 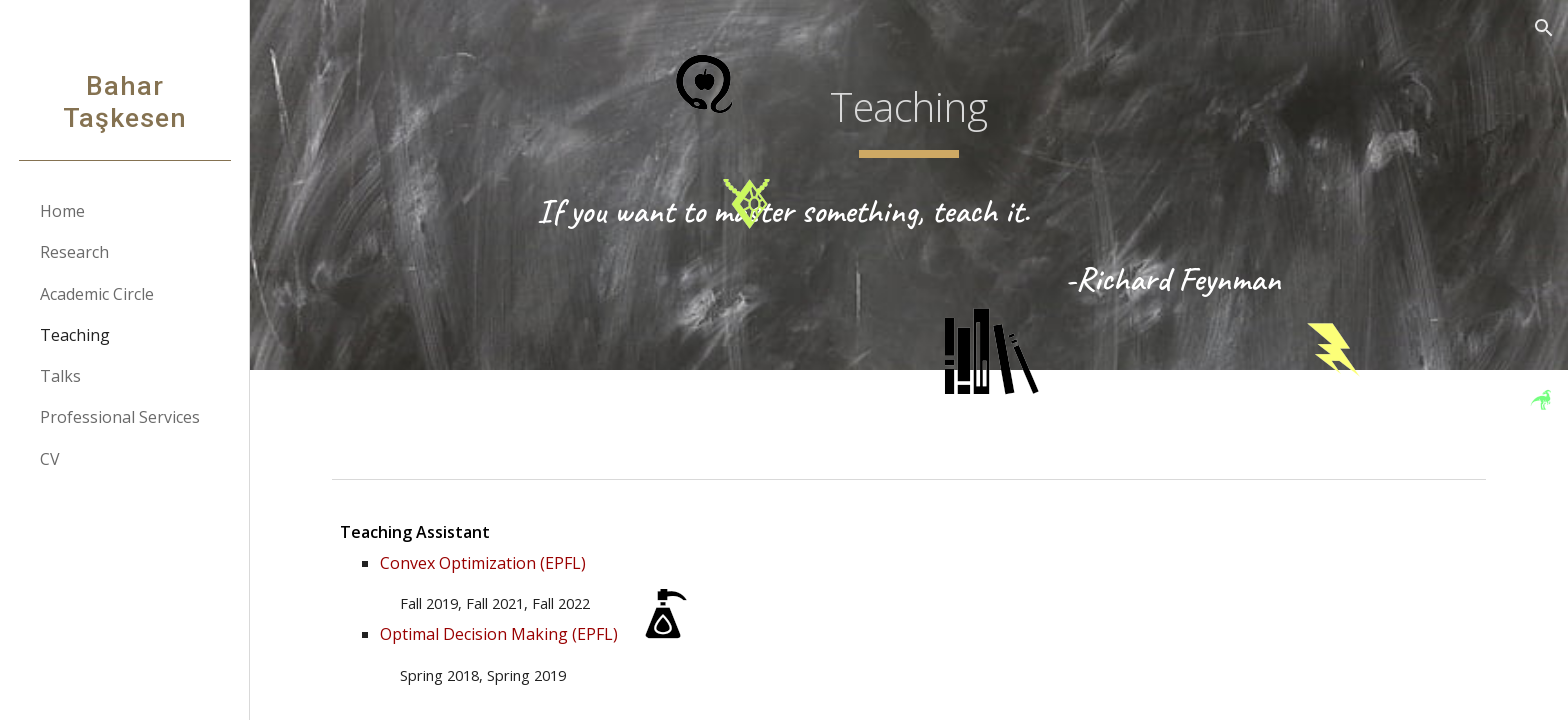 What do you see at coordinates (991, 348) in the screenshot?
I see `access your library or book collection` at bounding box center [991, 348].